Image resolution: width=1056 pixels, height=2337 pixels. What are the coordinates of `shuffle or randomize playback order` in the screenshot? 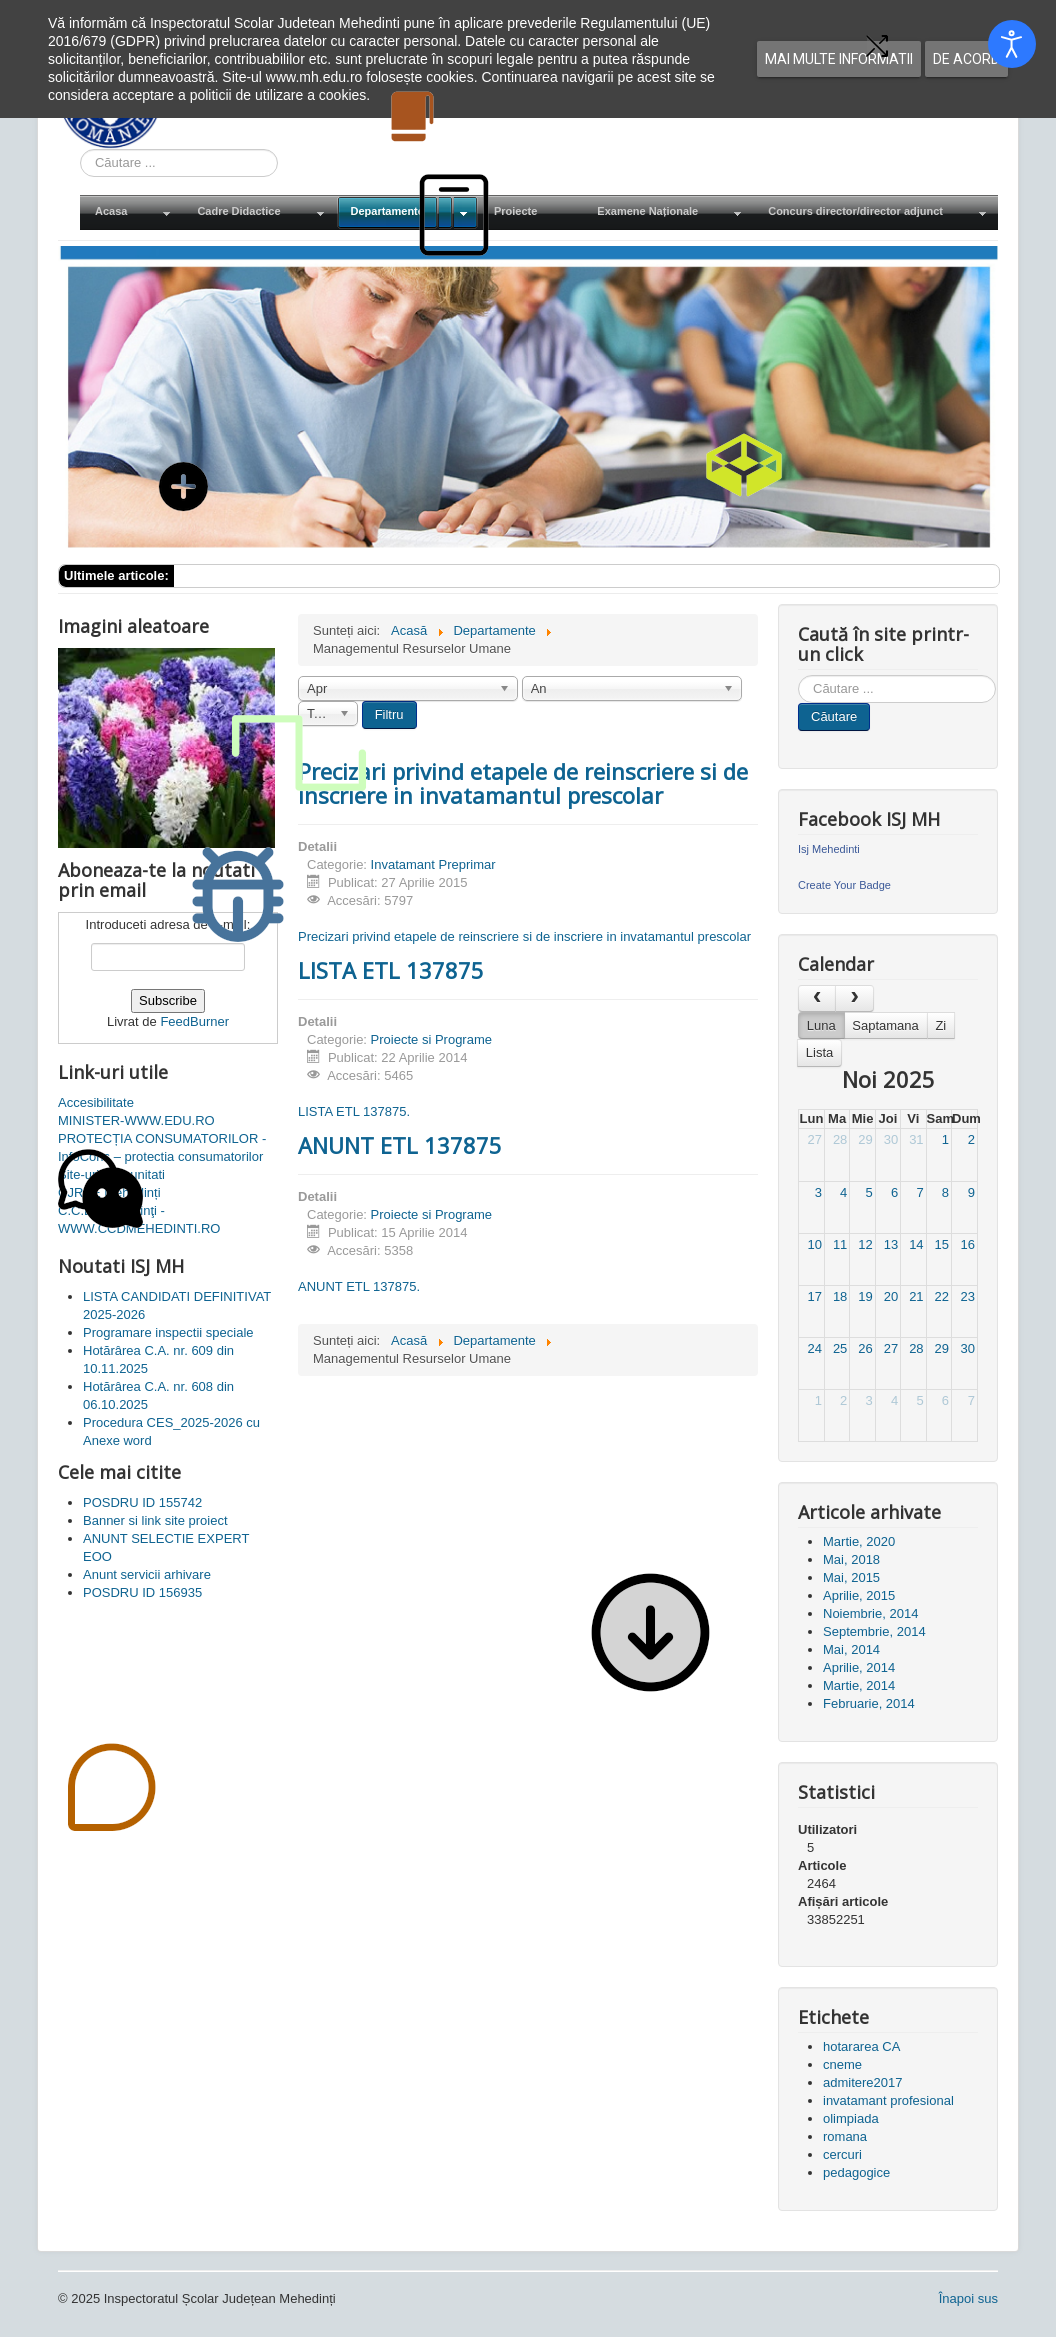 It's located at (877, 46).